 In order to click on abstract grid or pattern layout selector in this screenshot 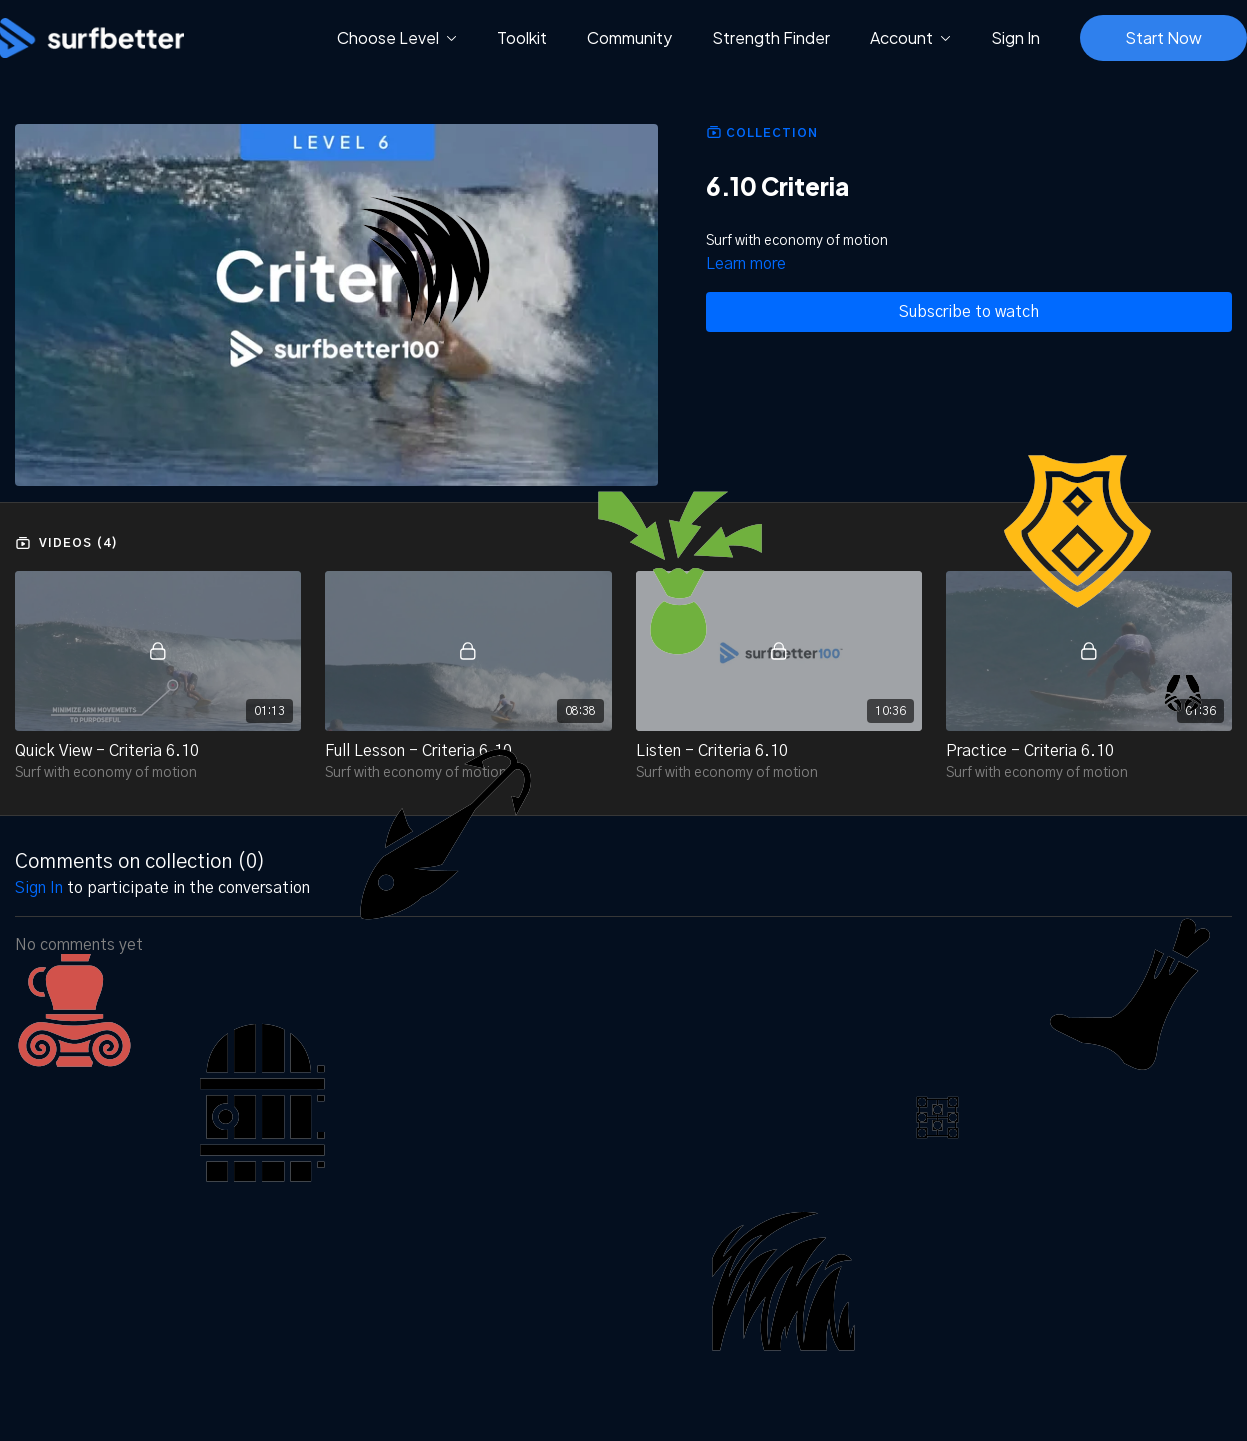, I will do `click(937, 1117)`.